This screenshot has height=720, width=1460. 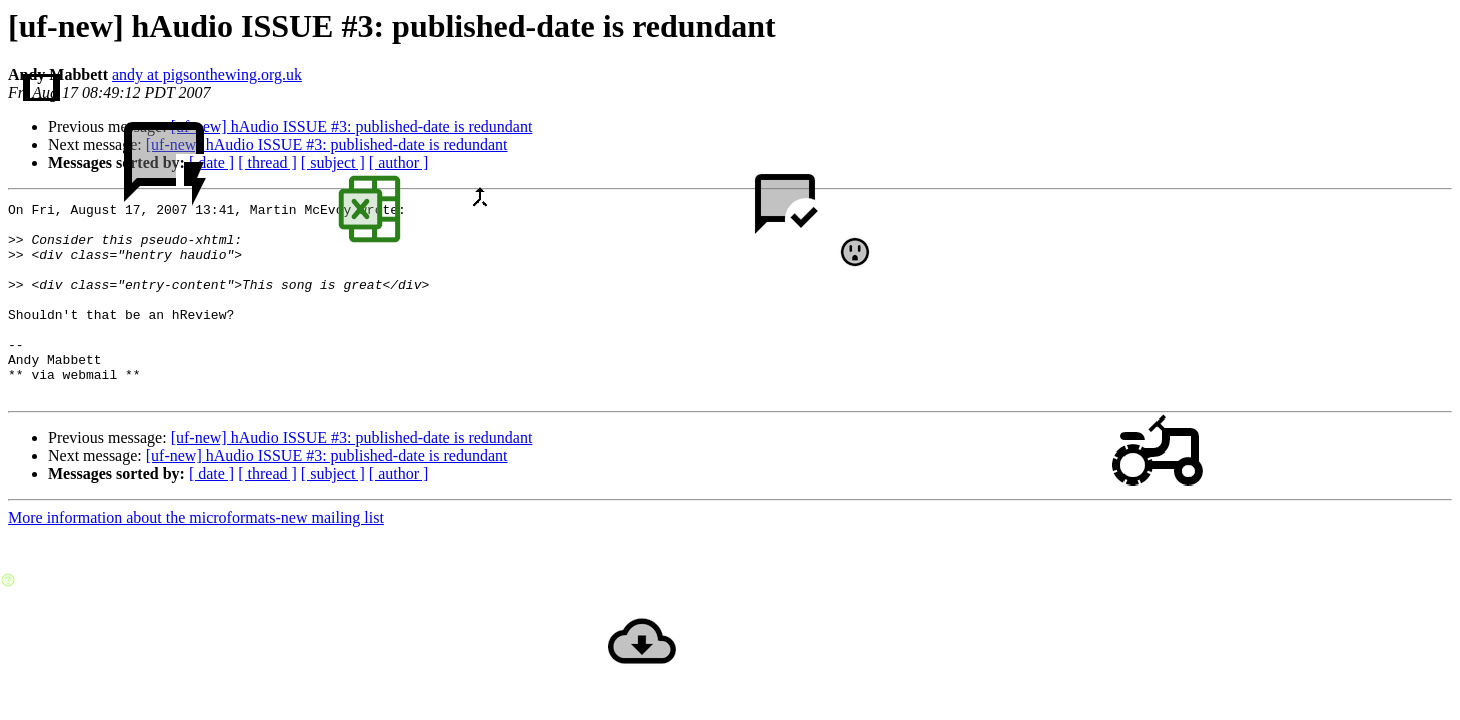 I want to click on switch to tablet view or layout, so click(x=41, y=87).